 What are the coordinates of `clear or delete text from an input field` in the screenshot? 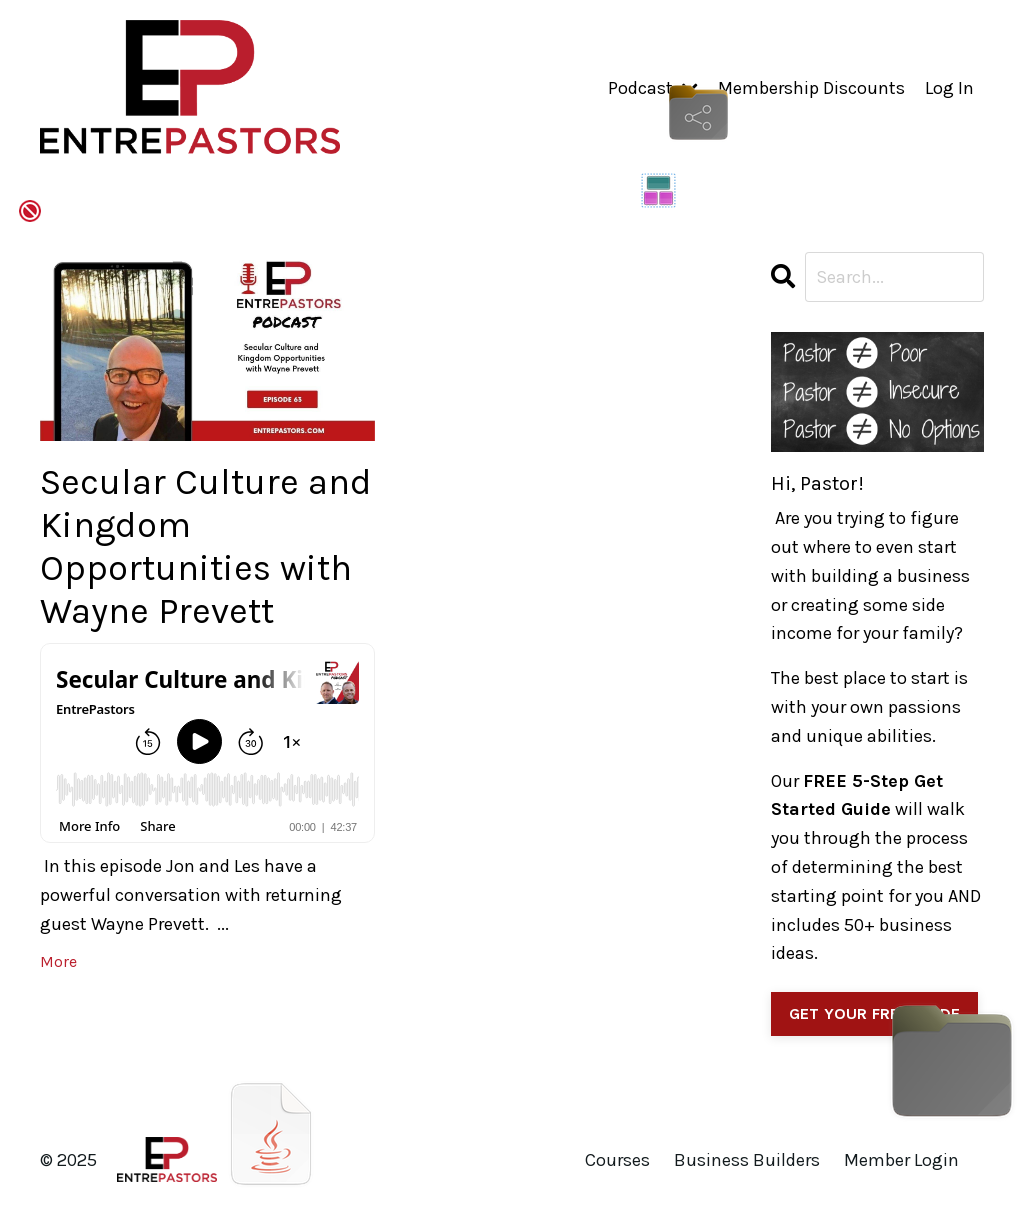 It's located at (30, 211).